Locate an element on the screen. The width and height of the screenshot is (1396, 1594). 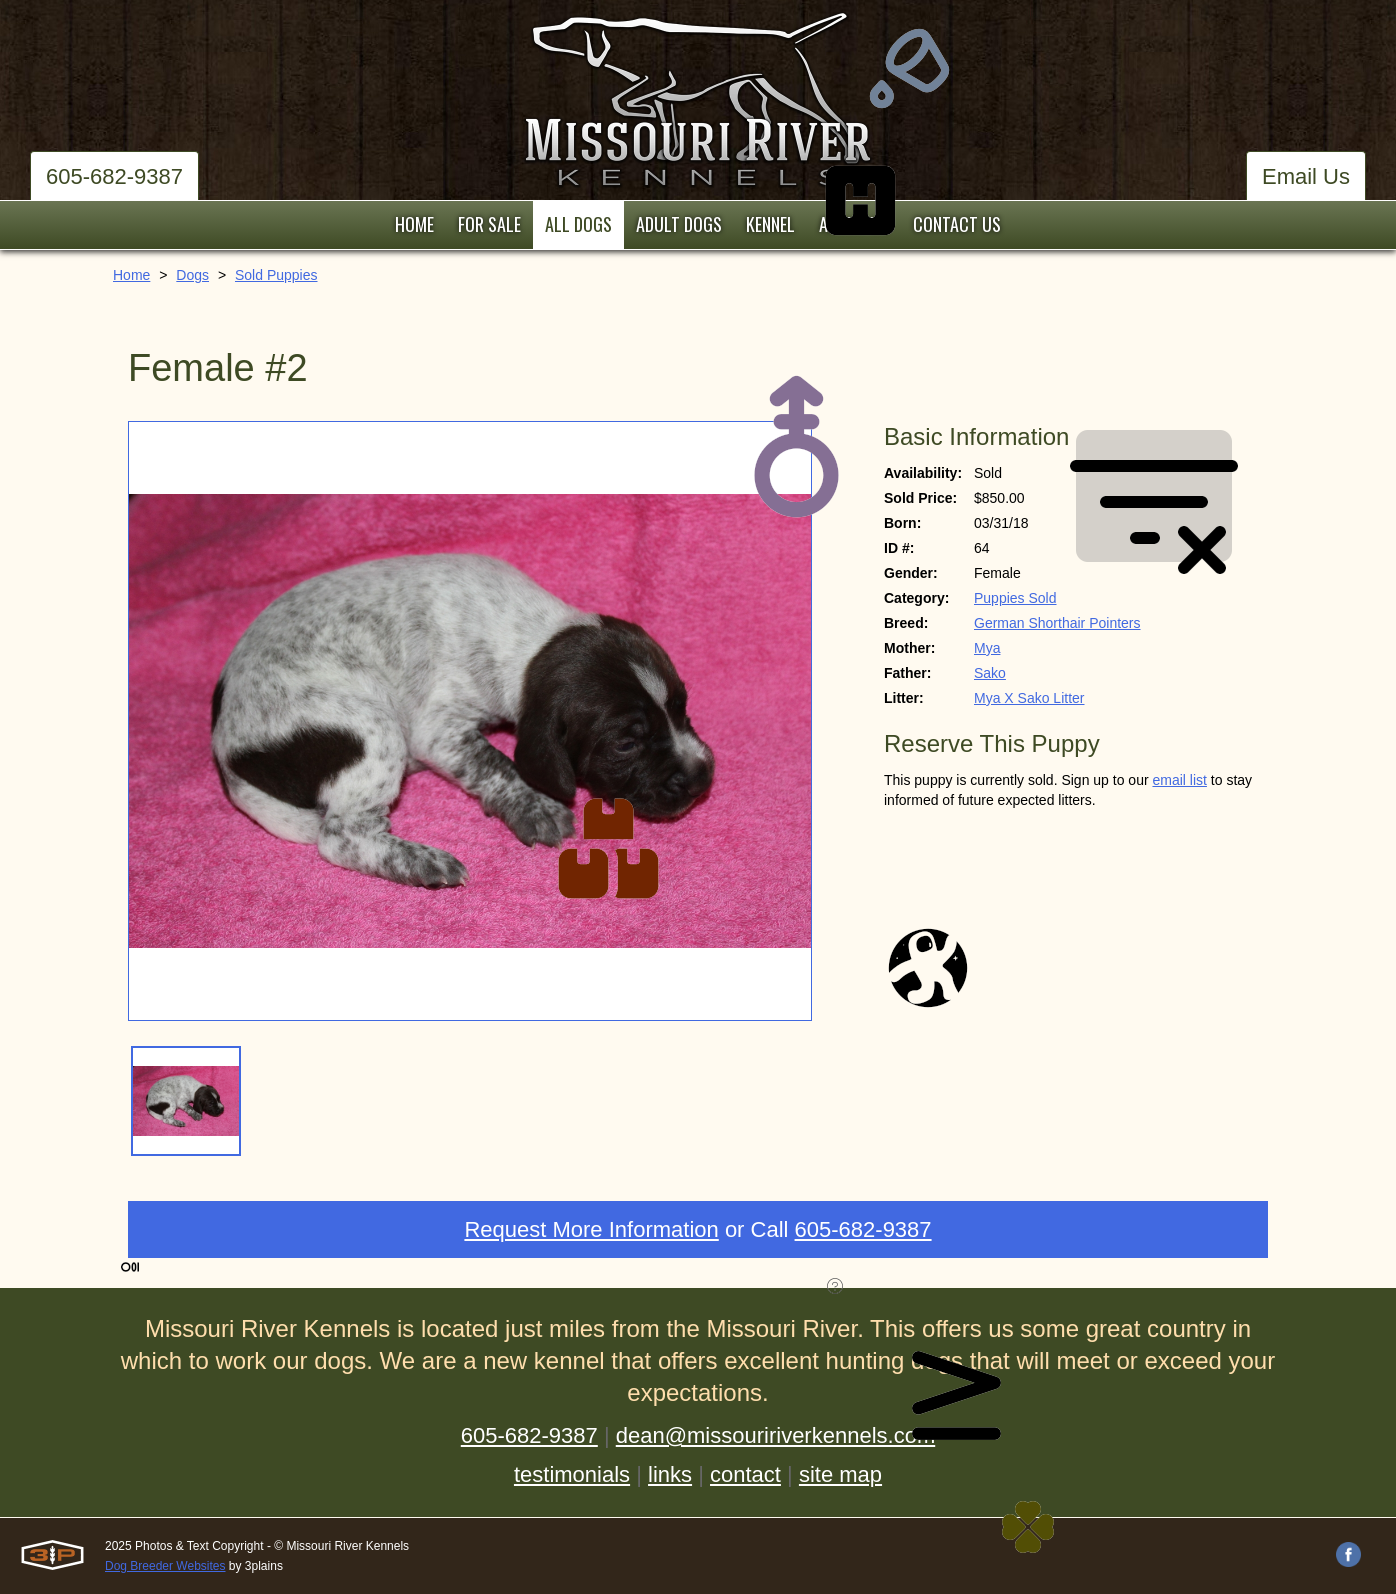
view inventory or stock items is located at coordinates (608, 848).